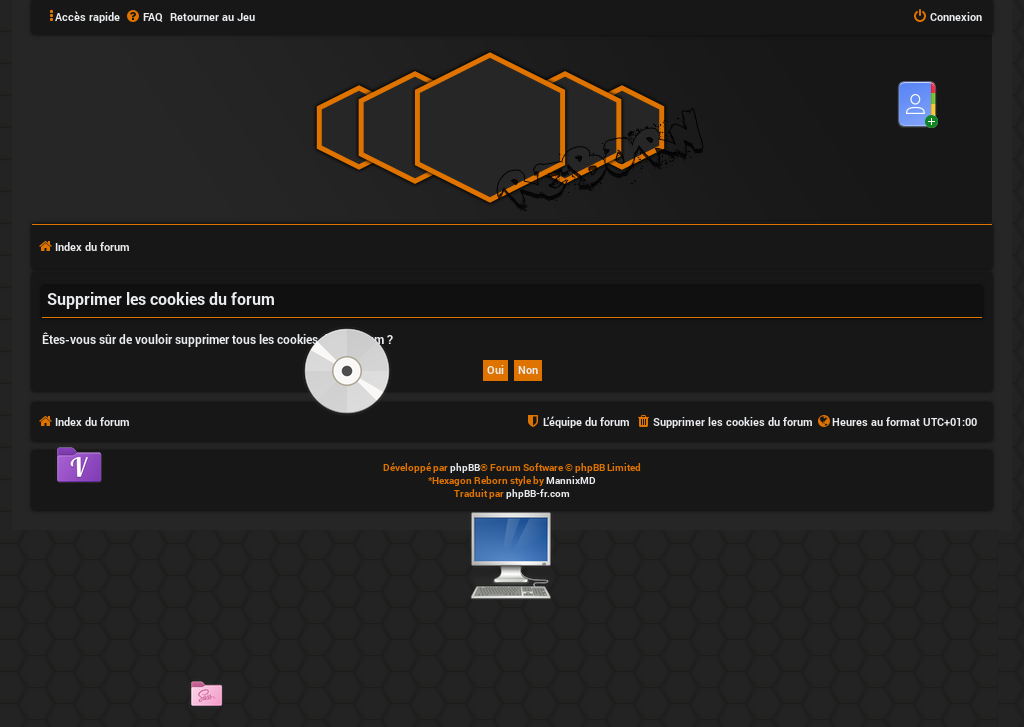 This screenshot has height=727, width=1024. What do you see at coordinates (511, 557) in the screenshot?
I see `access computer or desktop settings` at bounding box center [511, 557].